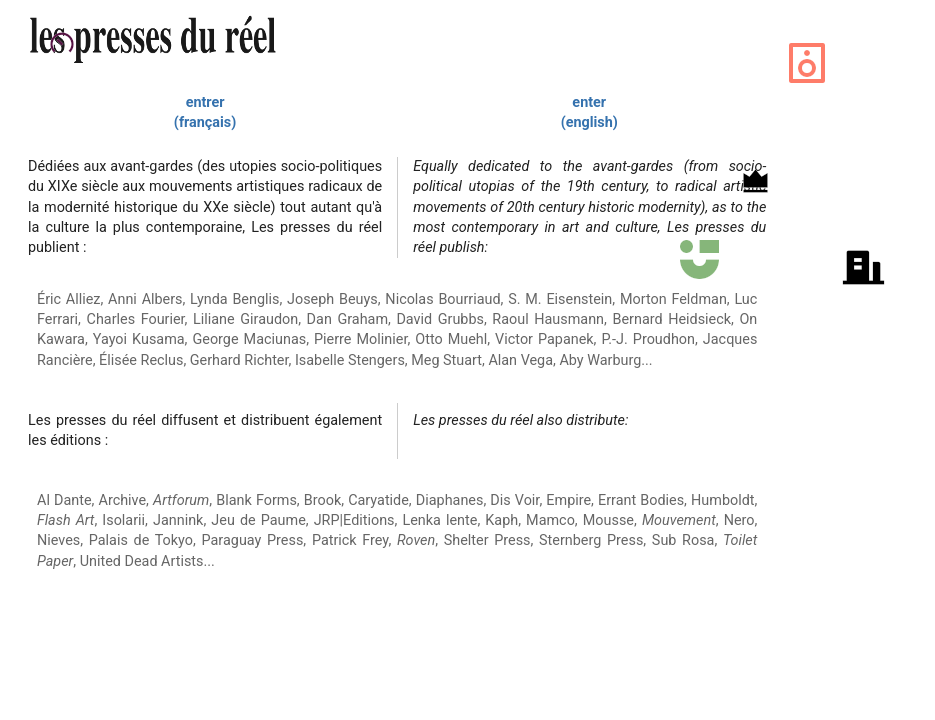 The height and width of the screenshot is (720, 935). Describe the element at coordinates (62, 43) in the screenshot. I see `reduce playback speed` at that location.